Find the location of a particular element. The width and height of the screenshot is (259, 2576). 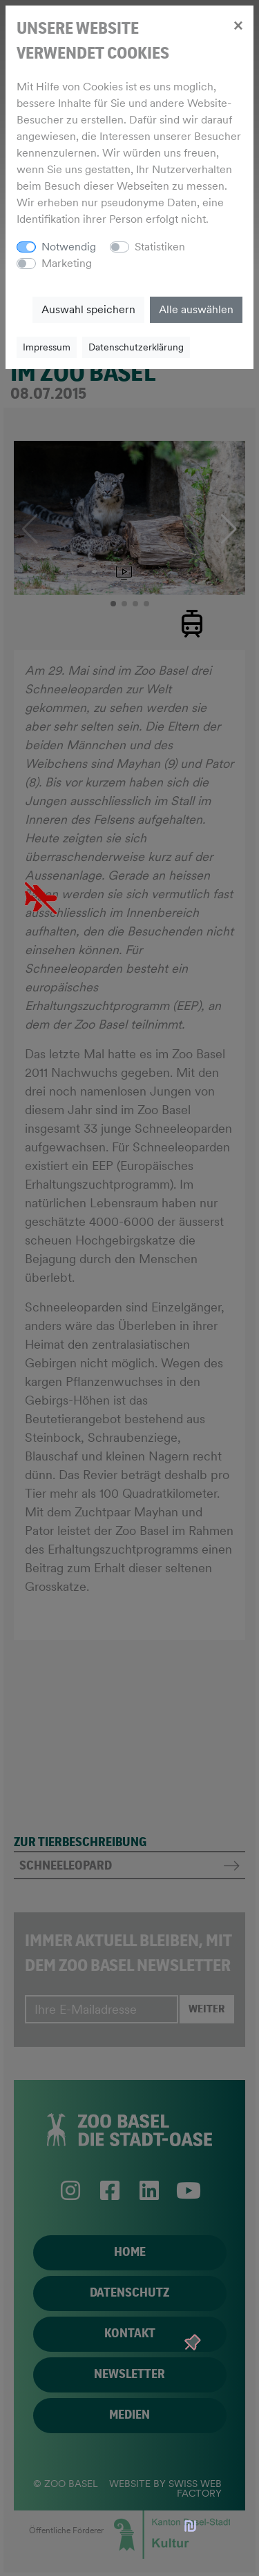

indicates Israeli shekel currency is located at coordinates (190, 2526).